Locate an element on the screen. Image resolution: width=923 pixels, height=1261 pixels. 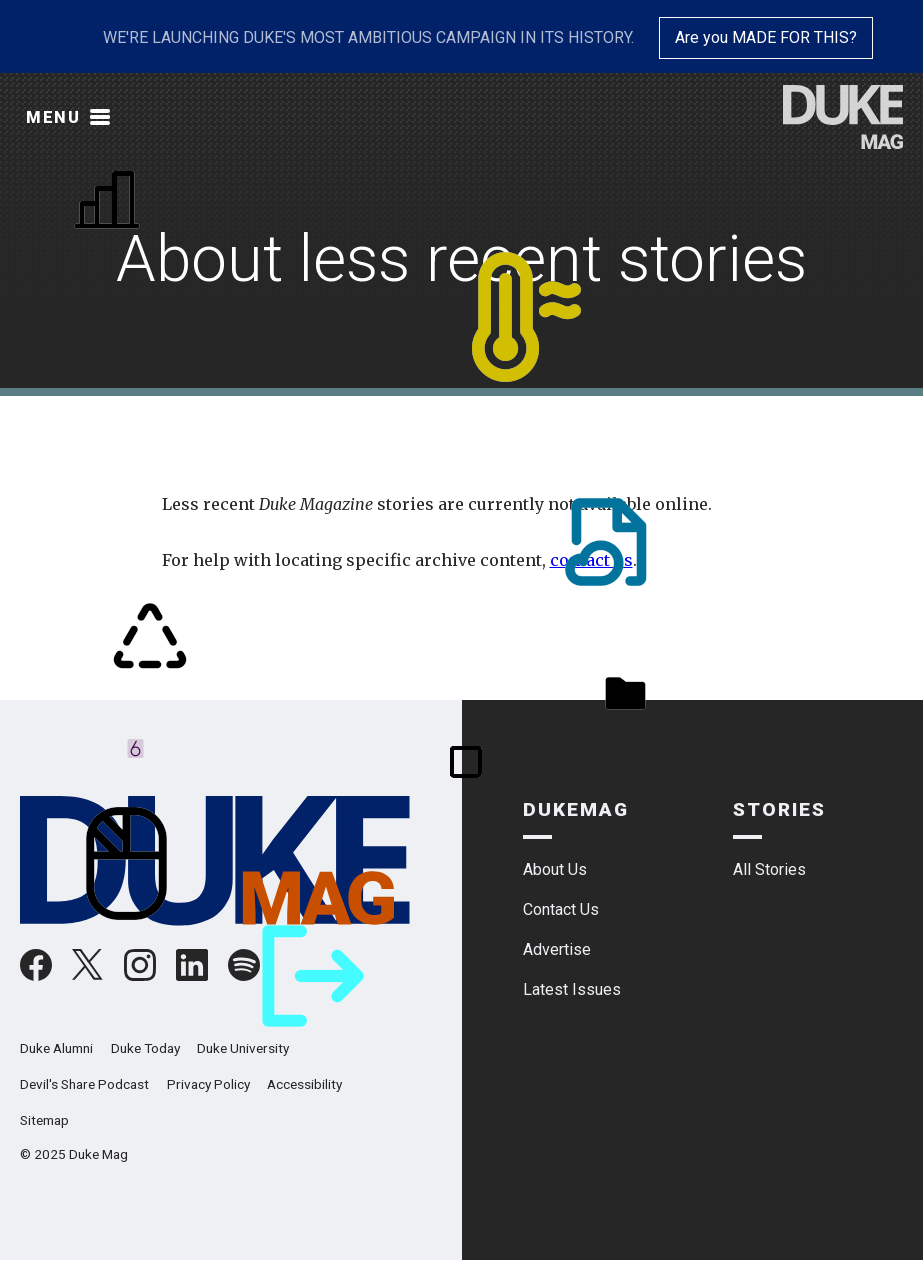
access cloud-stored files is located at coordinates (609, 542).